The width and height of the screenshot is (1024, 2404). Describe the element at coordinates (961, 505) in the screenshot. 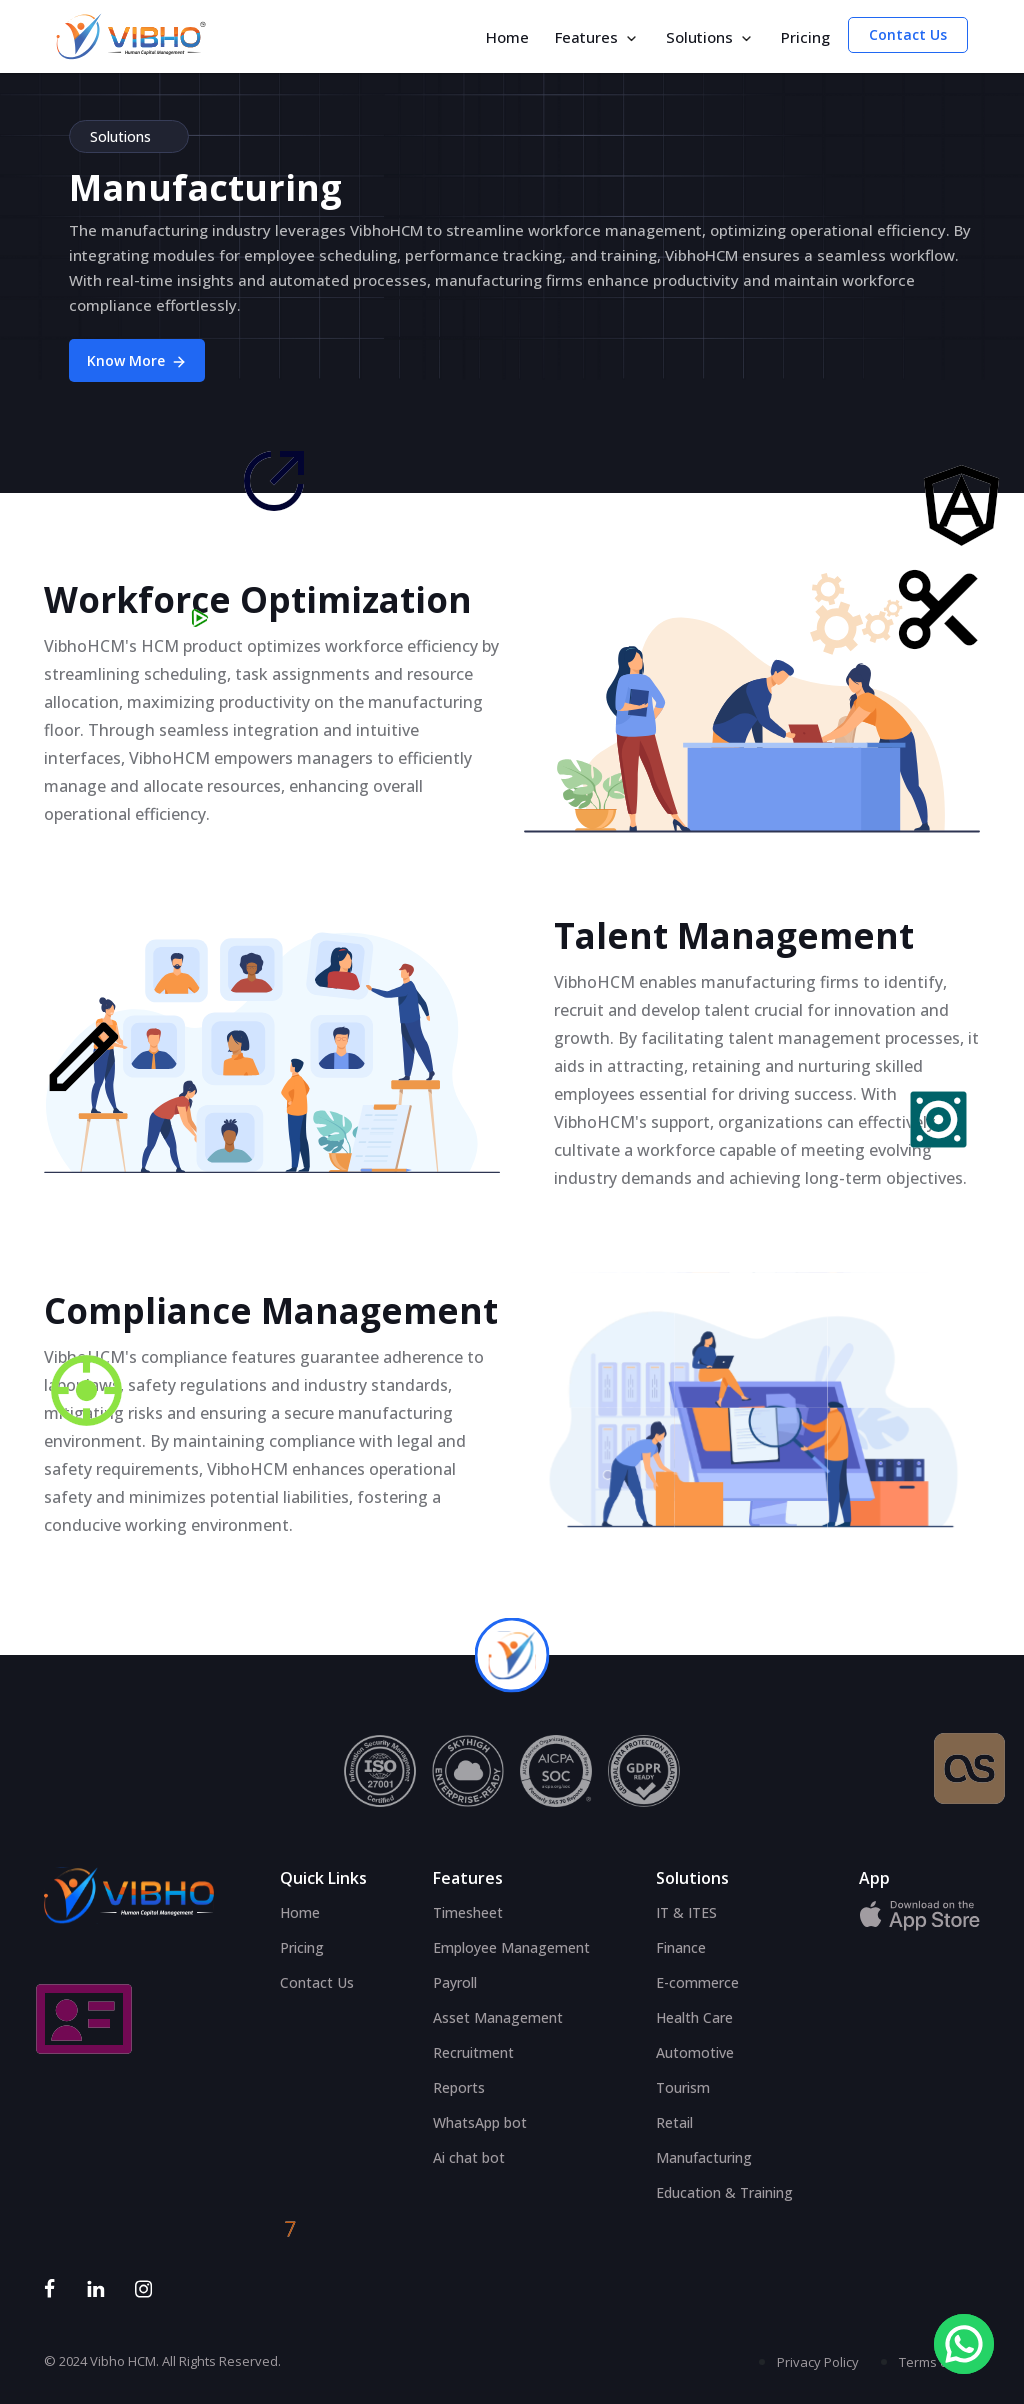

I see `angularjs framework logo` at that location.